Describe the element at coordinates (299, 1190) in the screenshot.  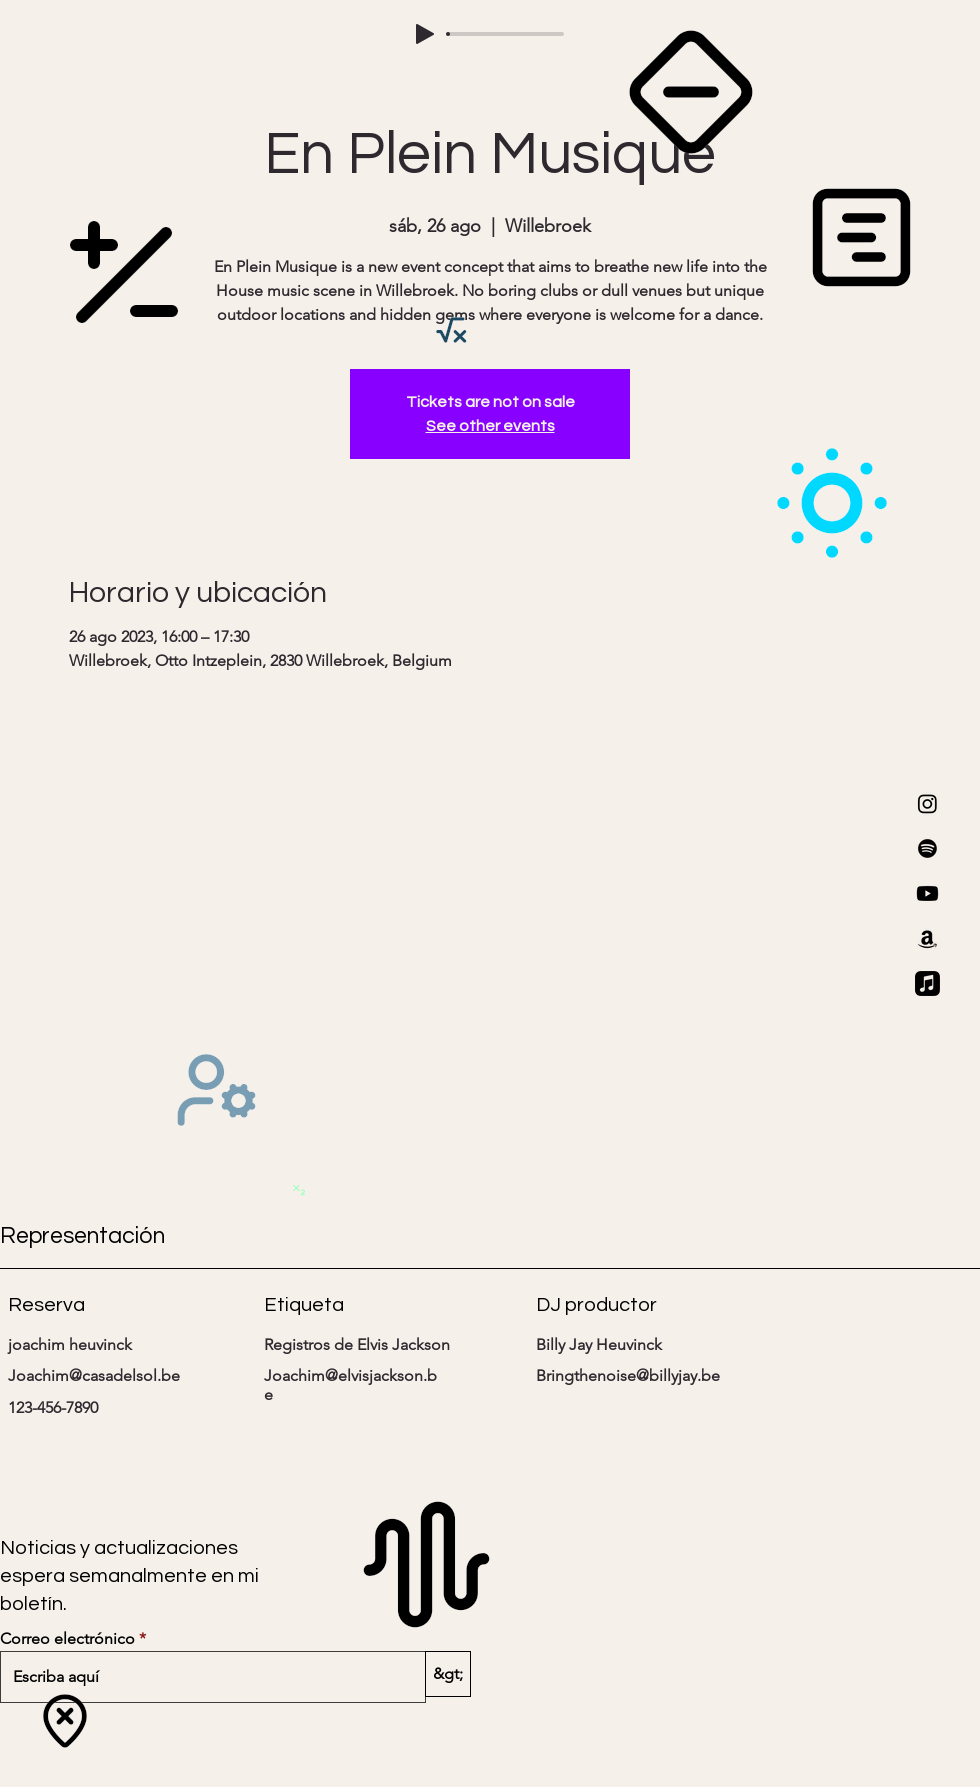
I see `format text as subscript` at that location.